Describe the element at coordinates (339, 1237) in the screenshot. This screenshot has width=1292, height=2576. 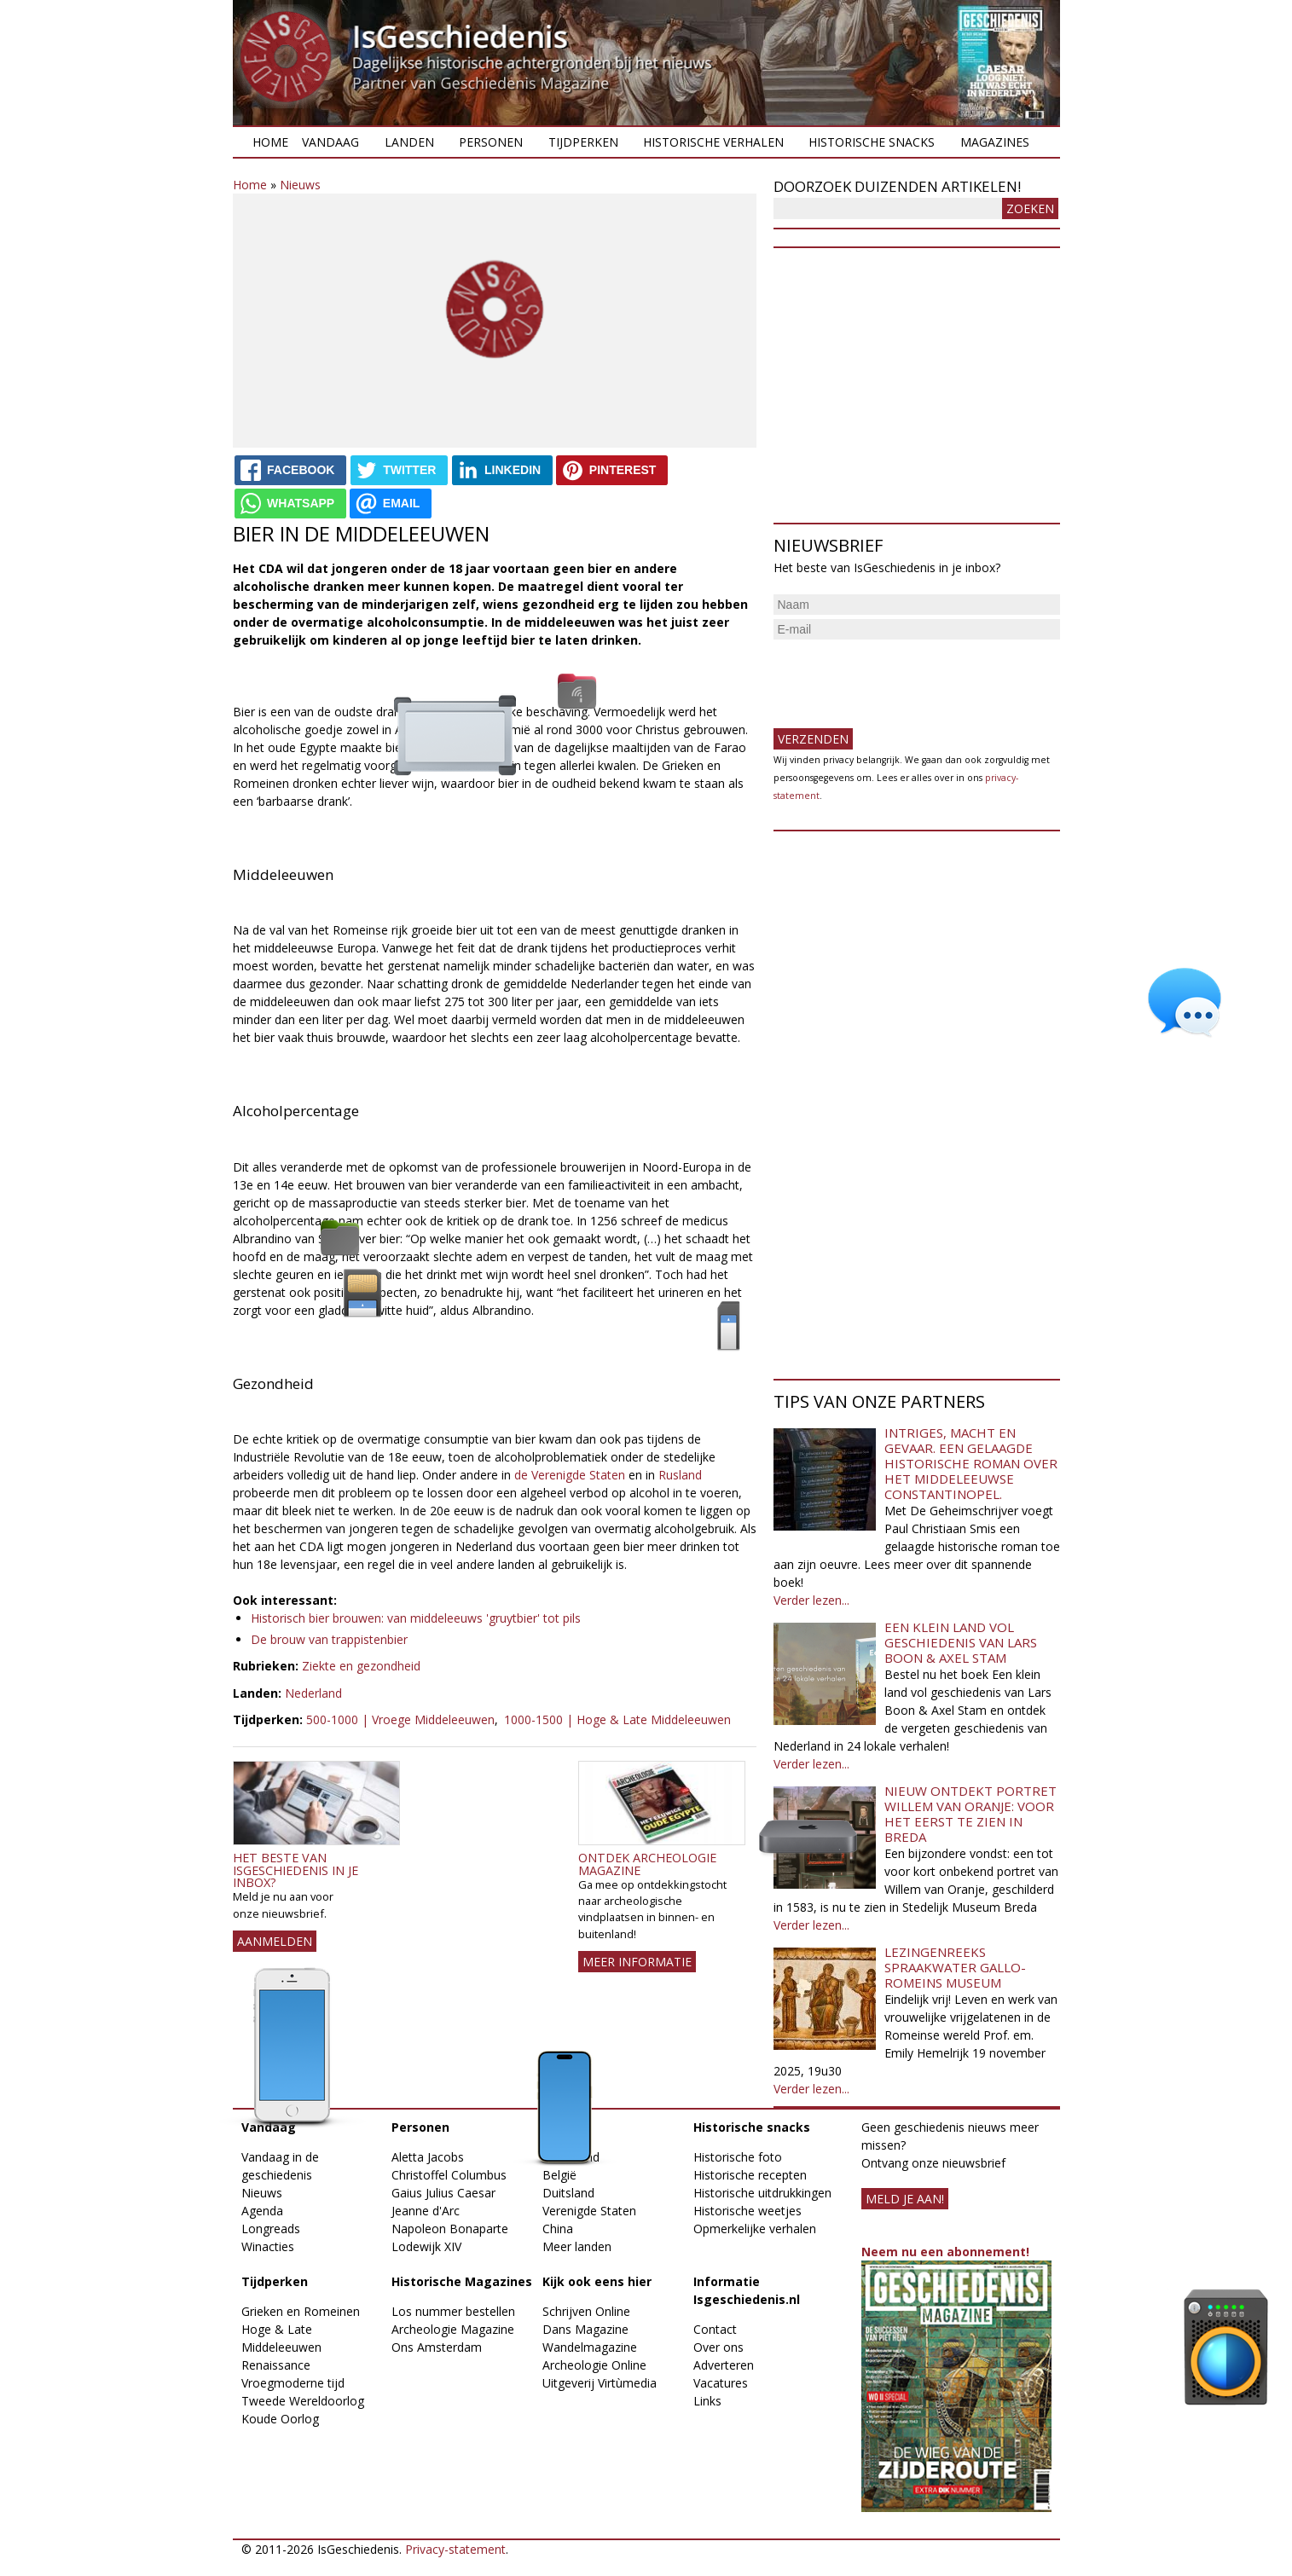
I see `open folder to view contents` at that location.